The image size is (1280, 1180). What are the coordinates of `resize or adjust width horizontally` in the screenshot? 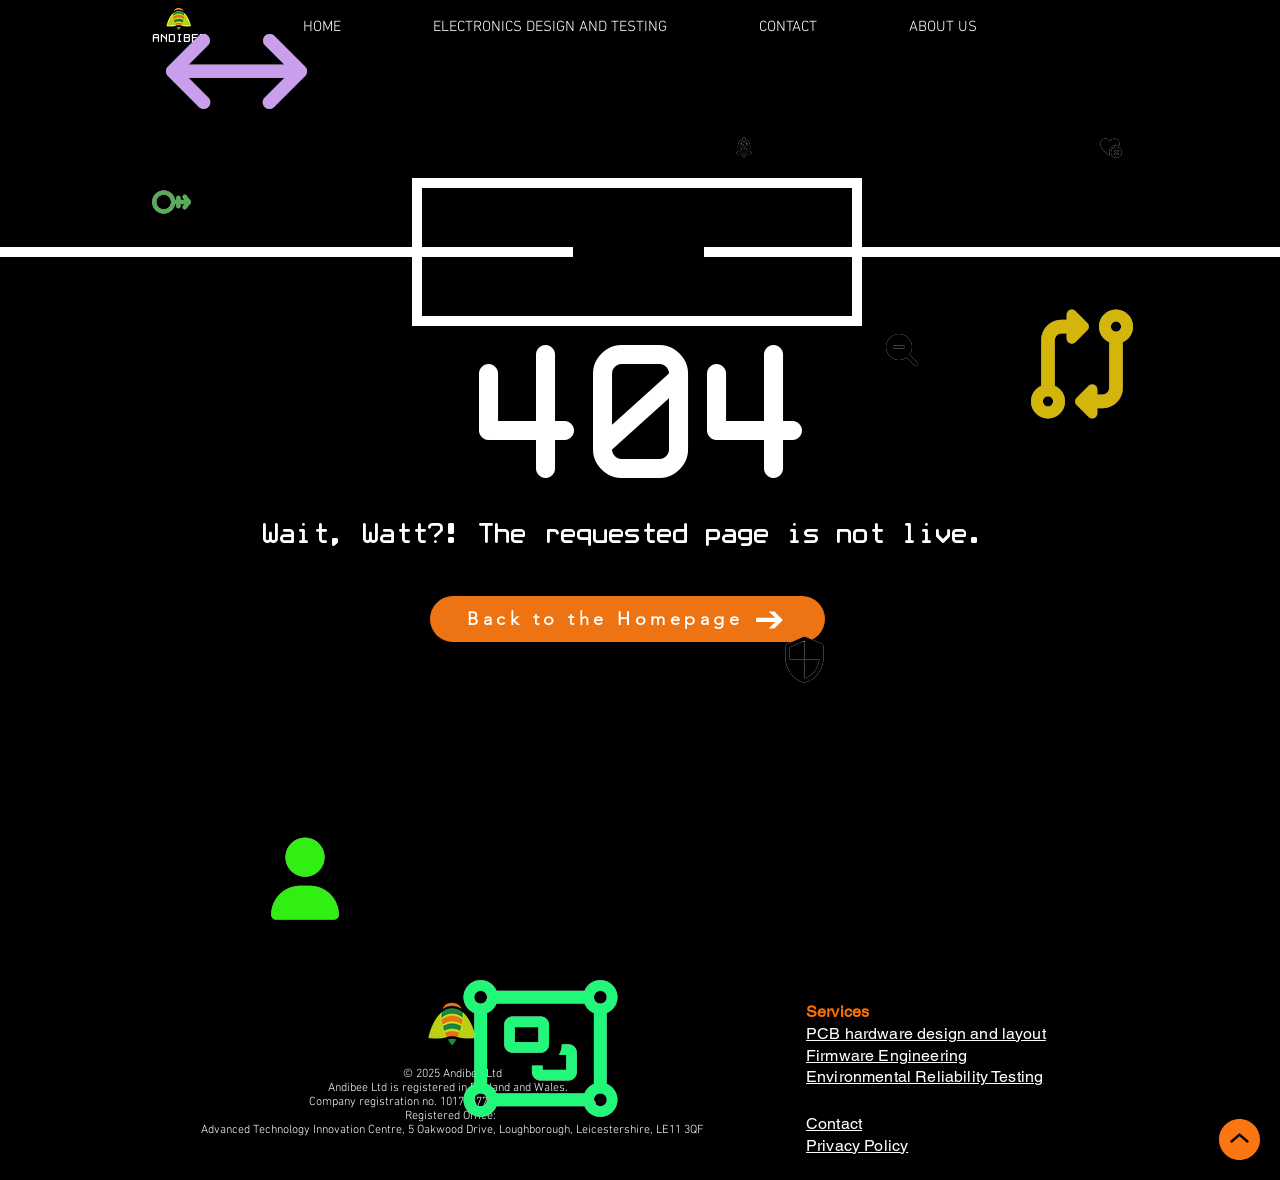 It's located at (236, 73).